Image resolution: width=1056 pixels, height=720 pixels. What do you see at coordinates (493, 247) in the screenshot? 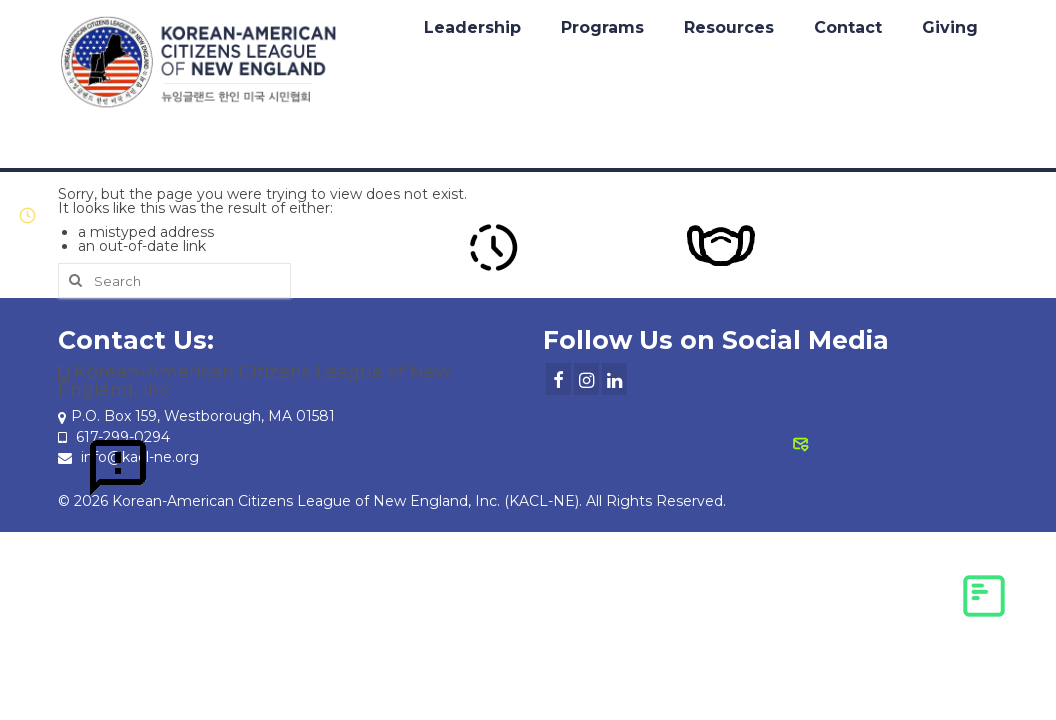
I see `toggle viewing history on or off` at bounding box center [493, 247].